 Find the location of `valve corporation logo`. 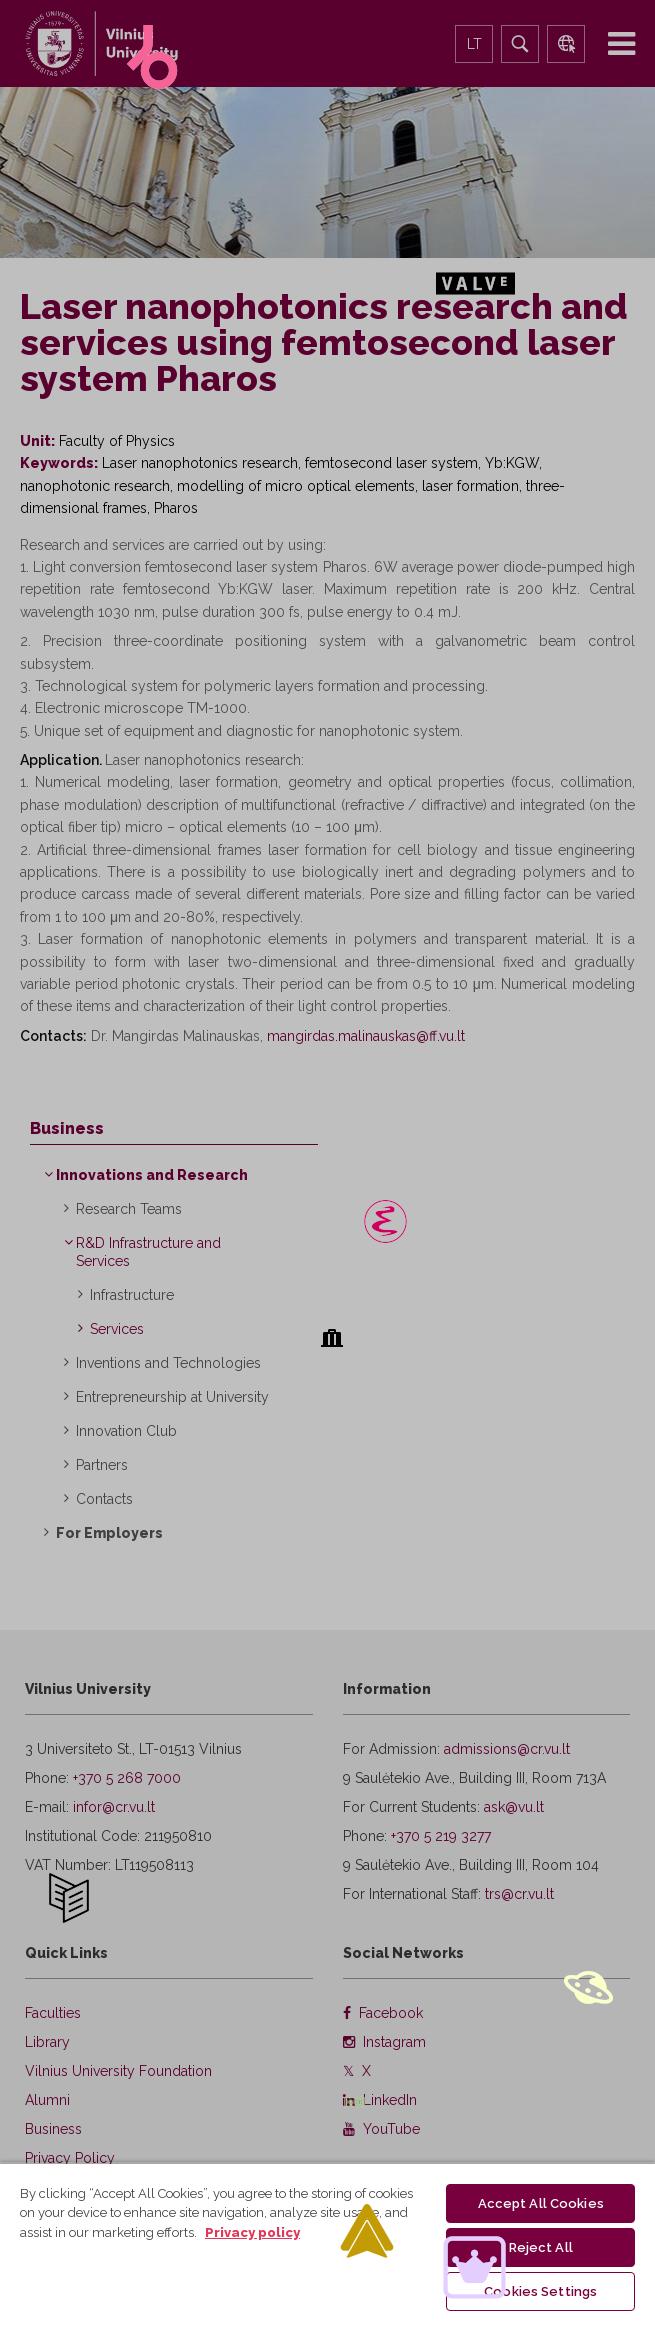

valve corporation logo is located at coordinates (475, 283).